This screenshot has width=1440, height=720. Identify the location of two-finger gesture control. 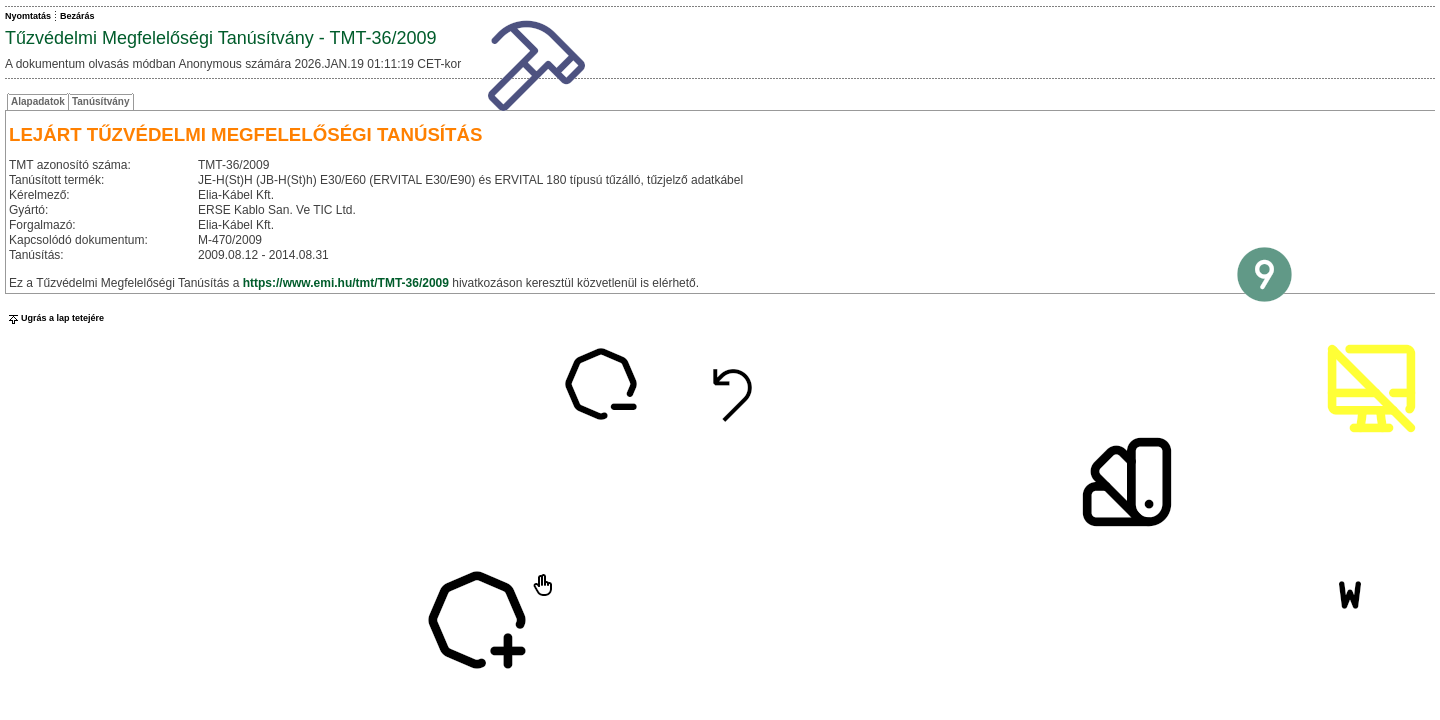
(543, 585).